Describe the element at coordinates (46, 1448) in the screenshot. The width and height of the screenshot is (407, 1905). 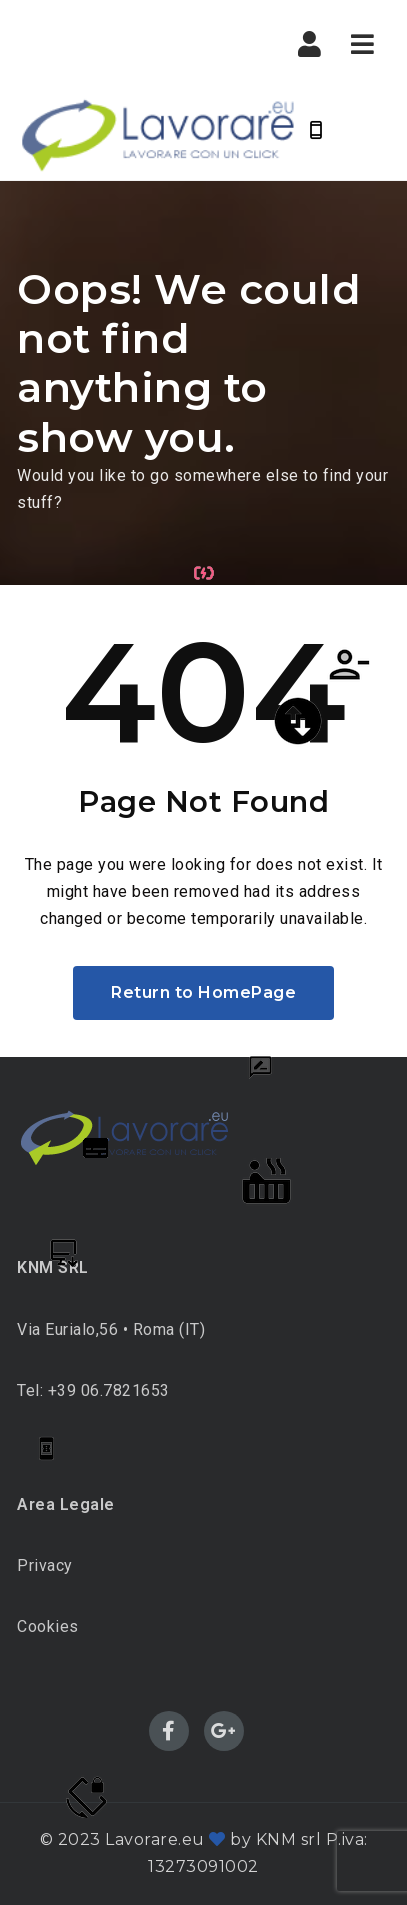
I see `book or reserve tickets online` at that location.